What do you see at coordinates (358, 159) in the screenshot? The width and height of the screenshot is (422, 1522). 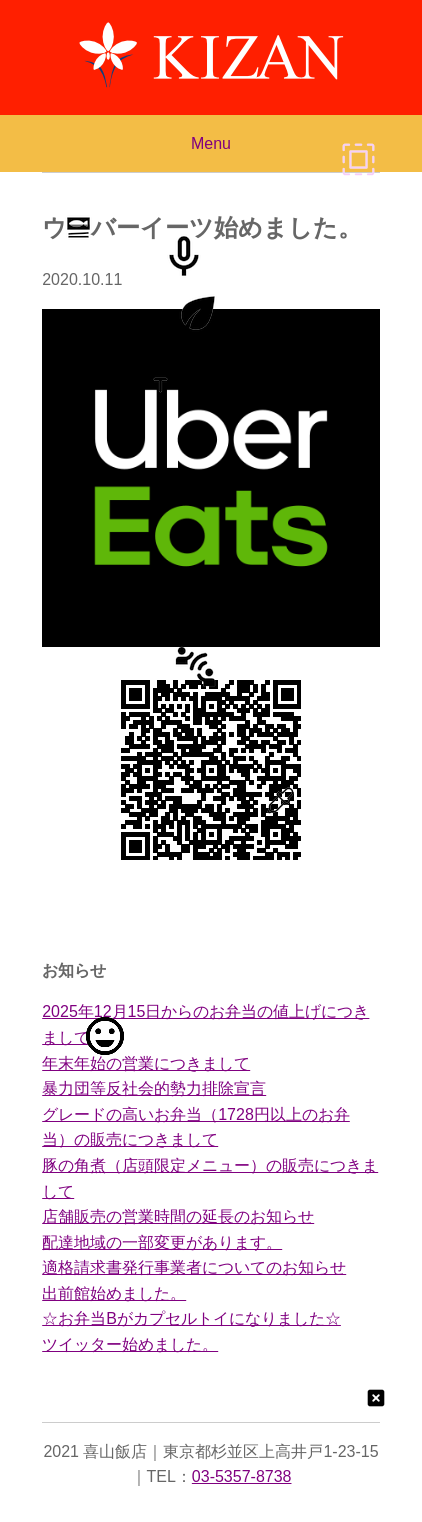 I see `select all items` at bounding box center [358, 159].